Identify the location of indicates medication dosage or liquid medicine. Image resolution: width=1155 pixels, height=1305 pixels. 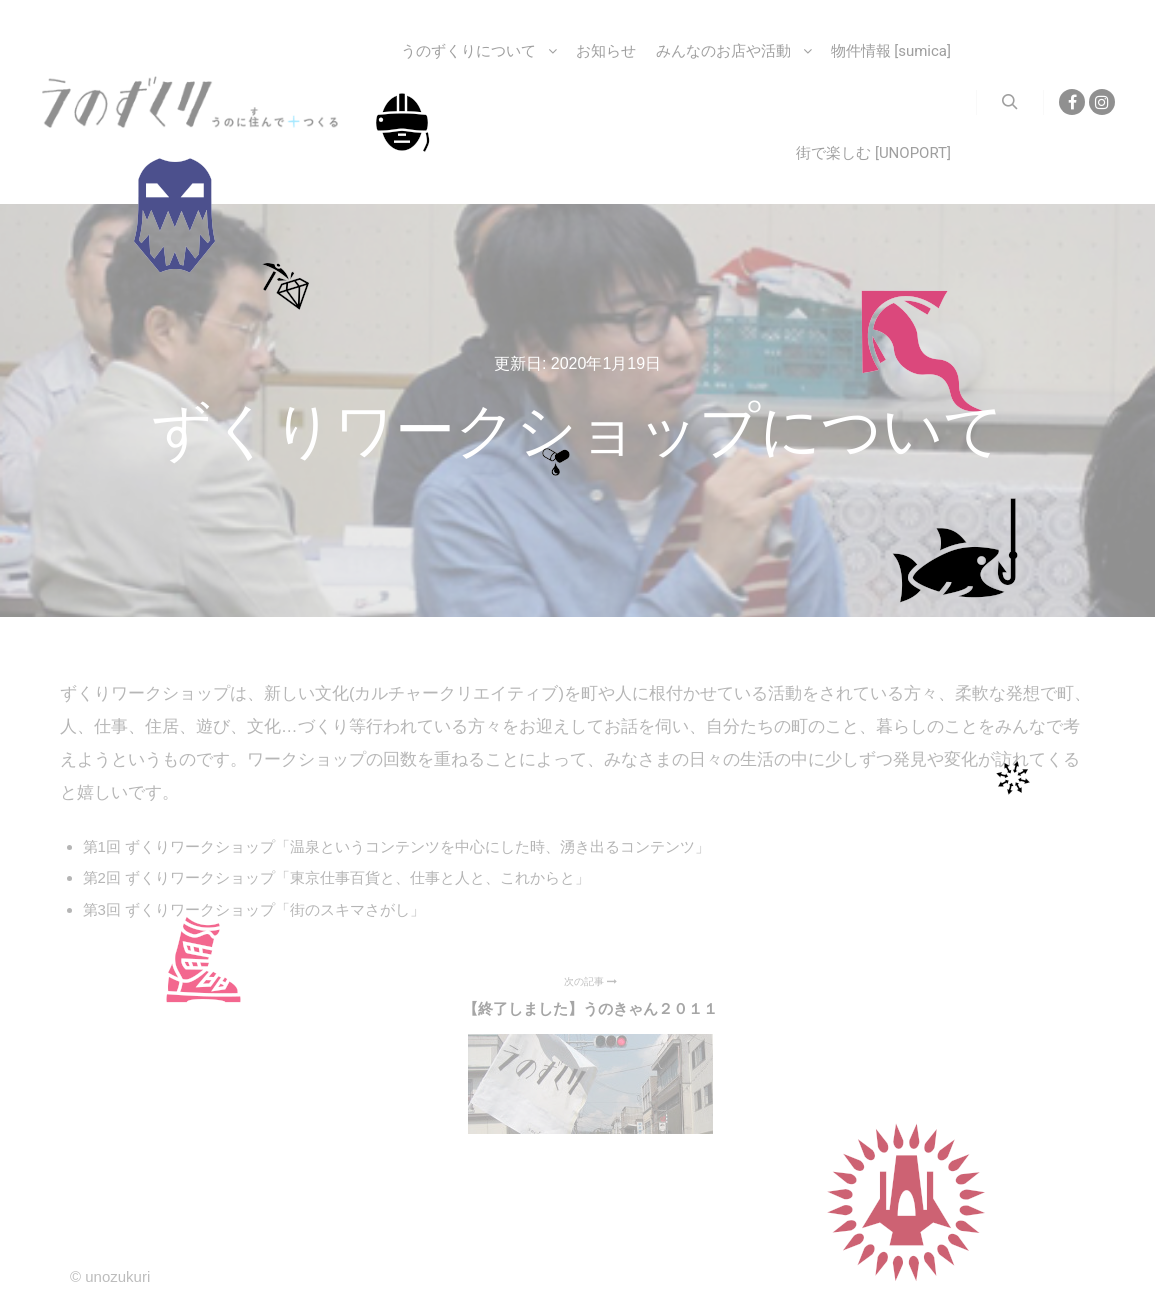
(556, 462).